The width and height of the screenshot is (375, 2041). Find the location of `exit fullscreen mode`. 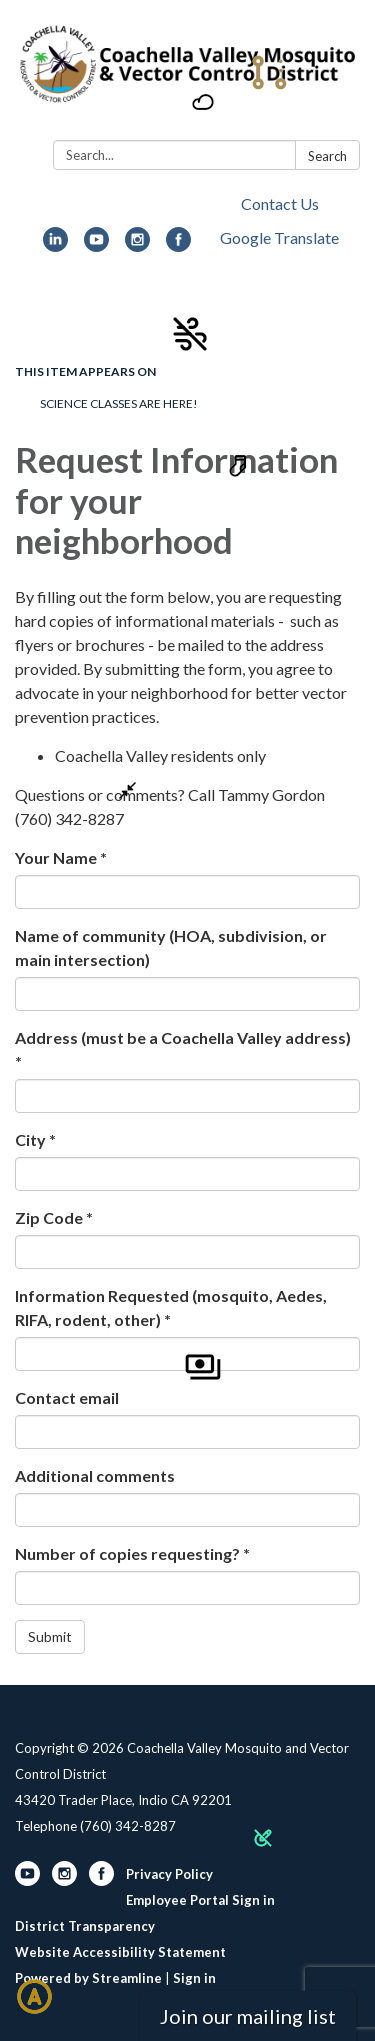

exit fullscreen mode is located at coordinates (127, 790).